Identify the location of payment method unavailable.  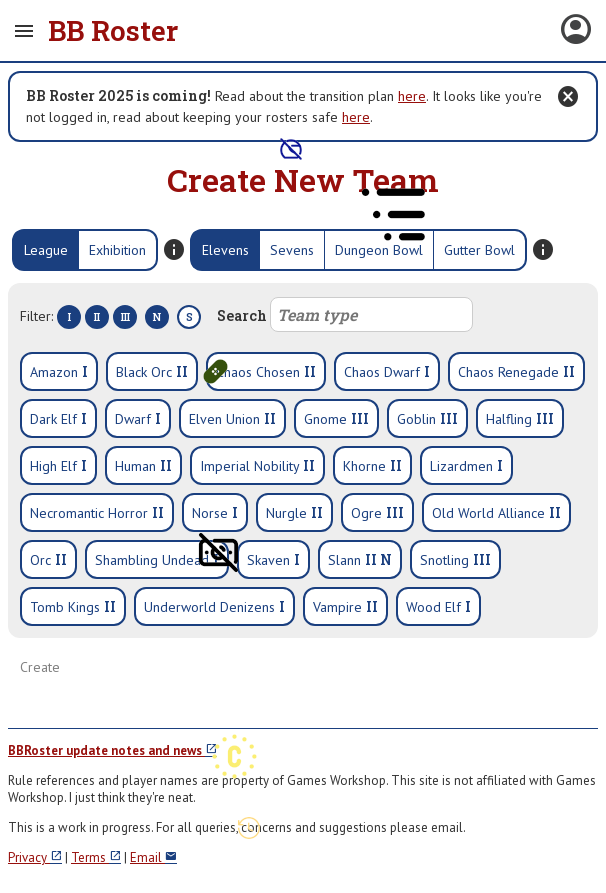
(218, 552).